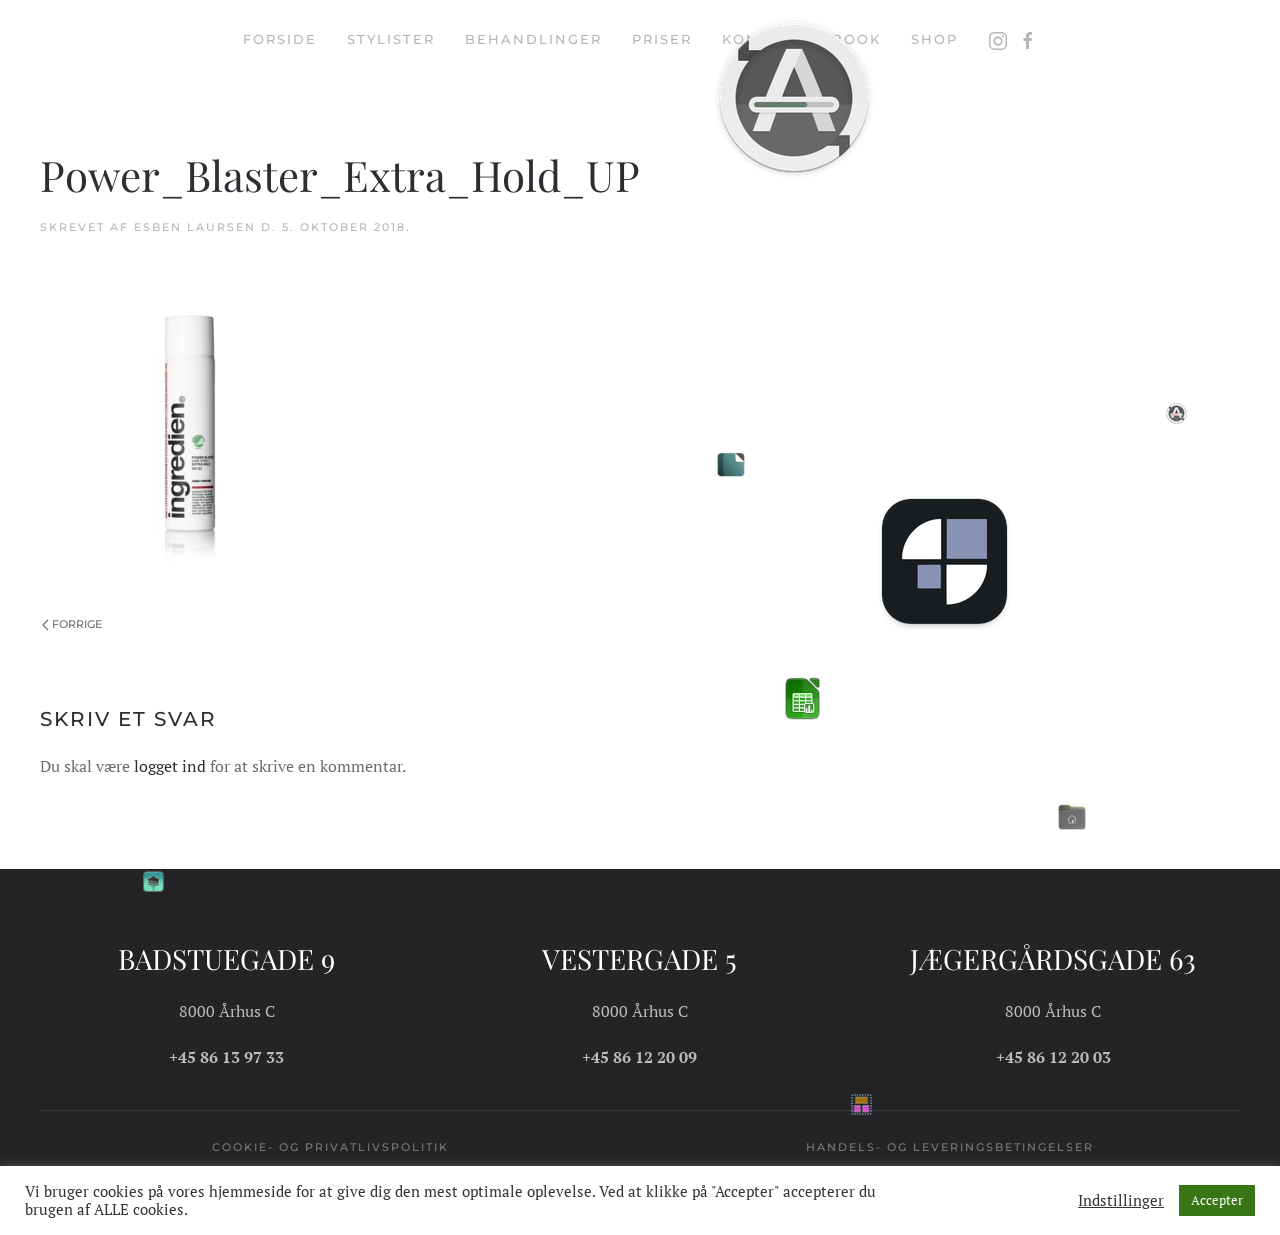  Describe the element at coordinates (802, 698) in the screenshot. I see `open LibreOffice Calc spreadsheet application` at that location.